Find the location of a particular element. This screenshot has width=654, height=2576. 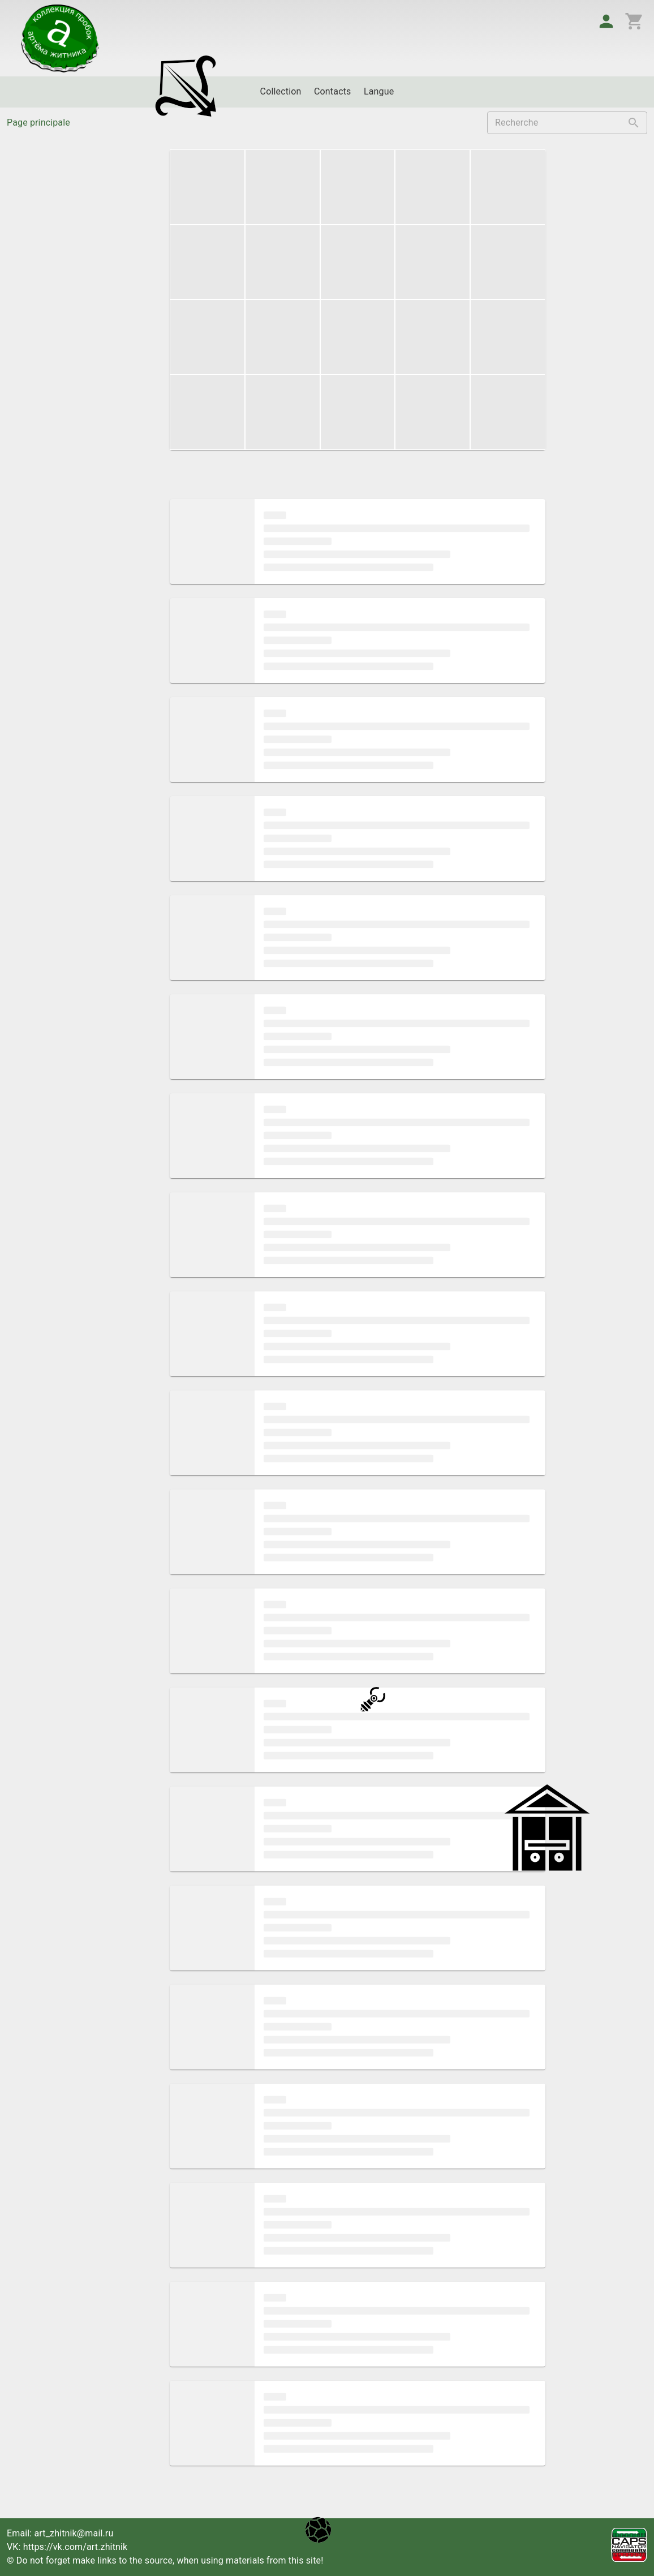

activate double shot ability is located at coordinates (186, 86).